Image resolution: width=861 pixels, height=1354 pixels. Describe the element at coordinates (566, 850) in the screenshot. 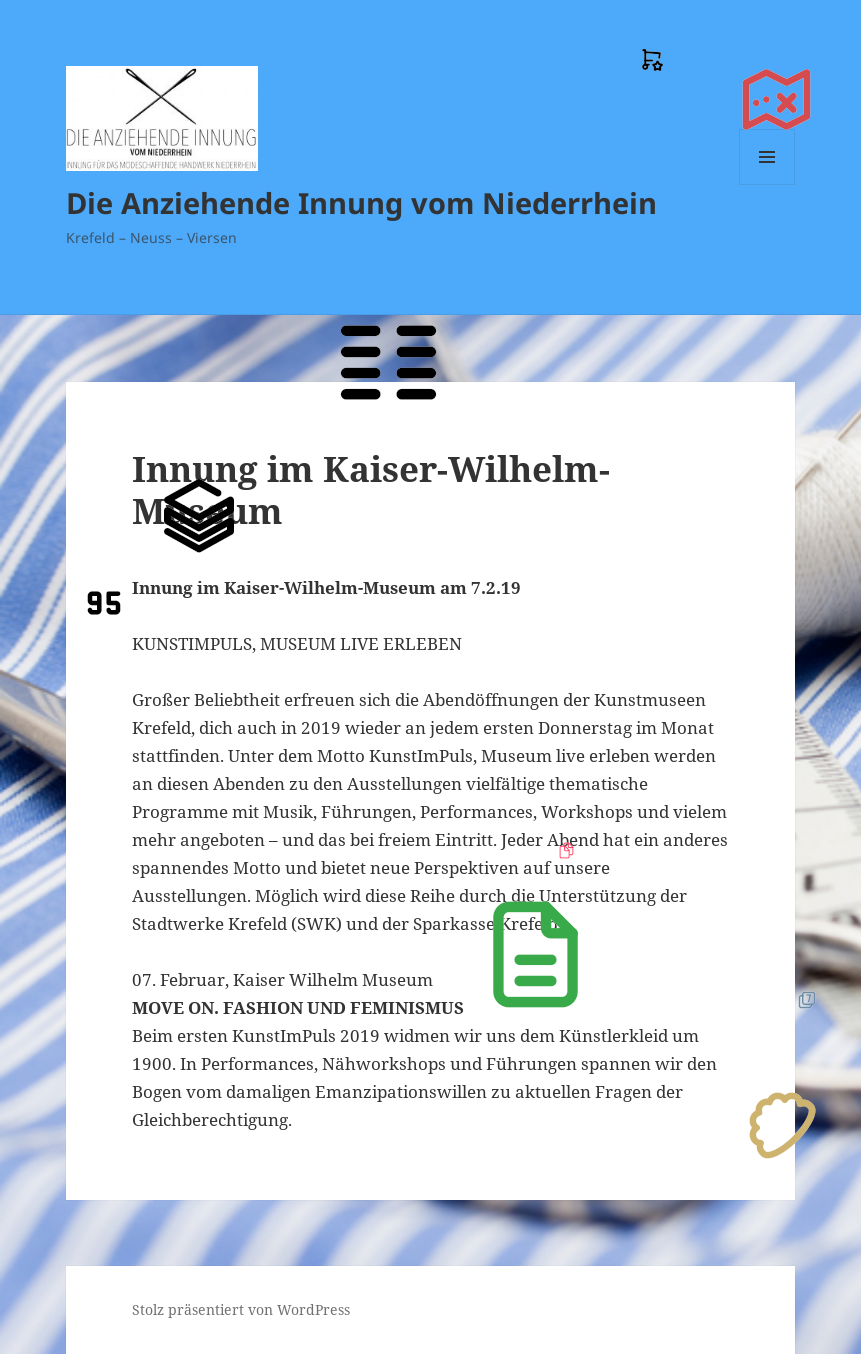

I see `view all documents` at that location.